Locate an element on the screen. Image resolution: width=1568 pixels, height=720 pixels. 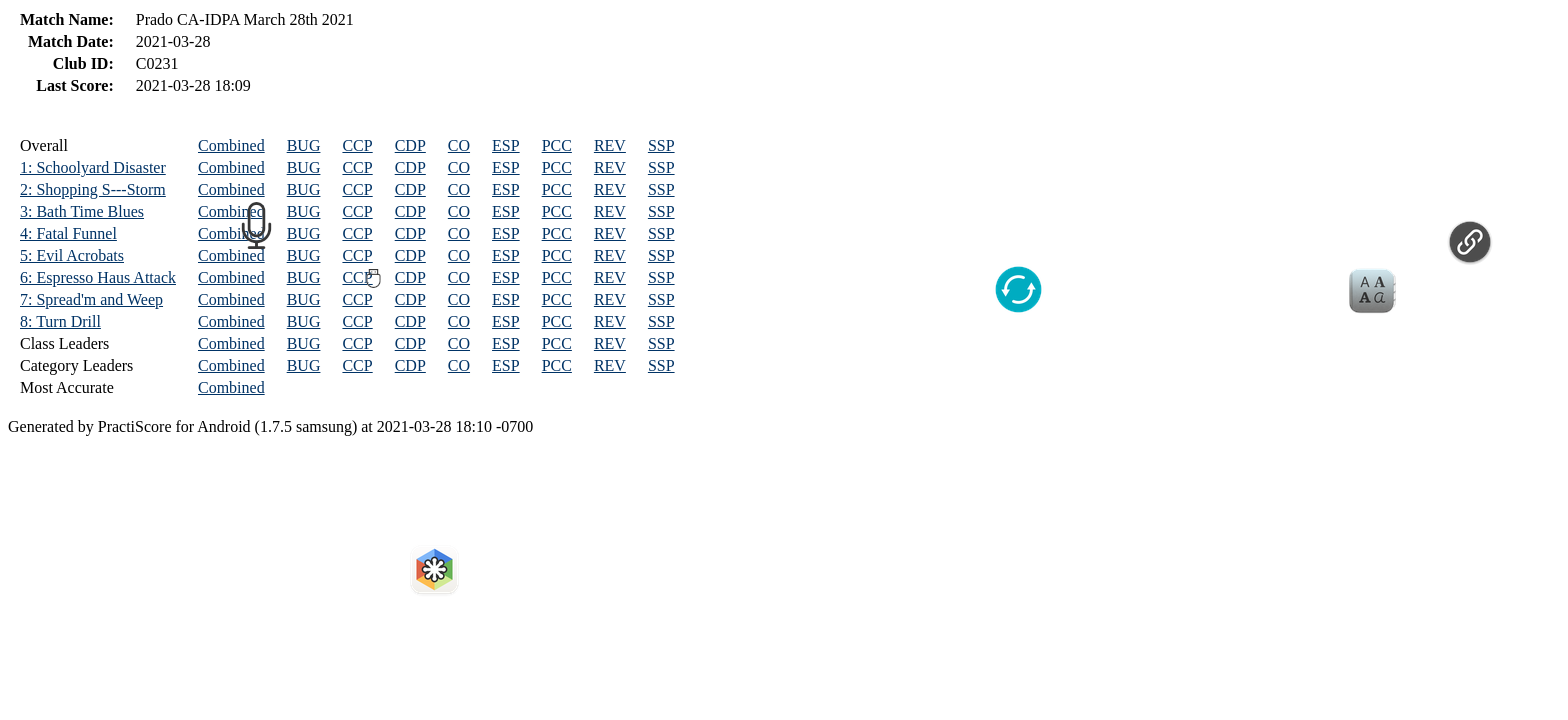
open boxy svg vector graphics editor is located at coordinates (434, 569).